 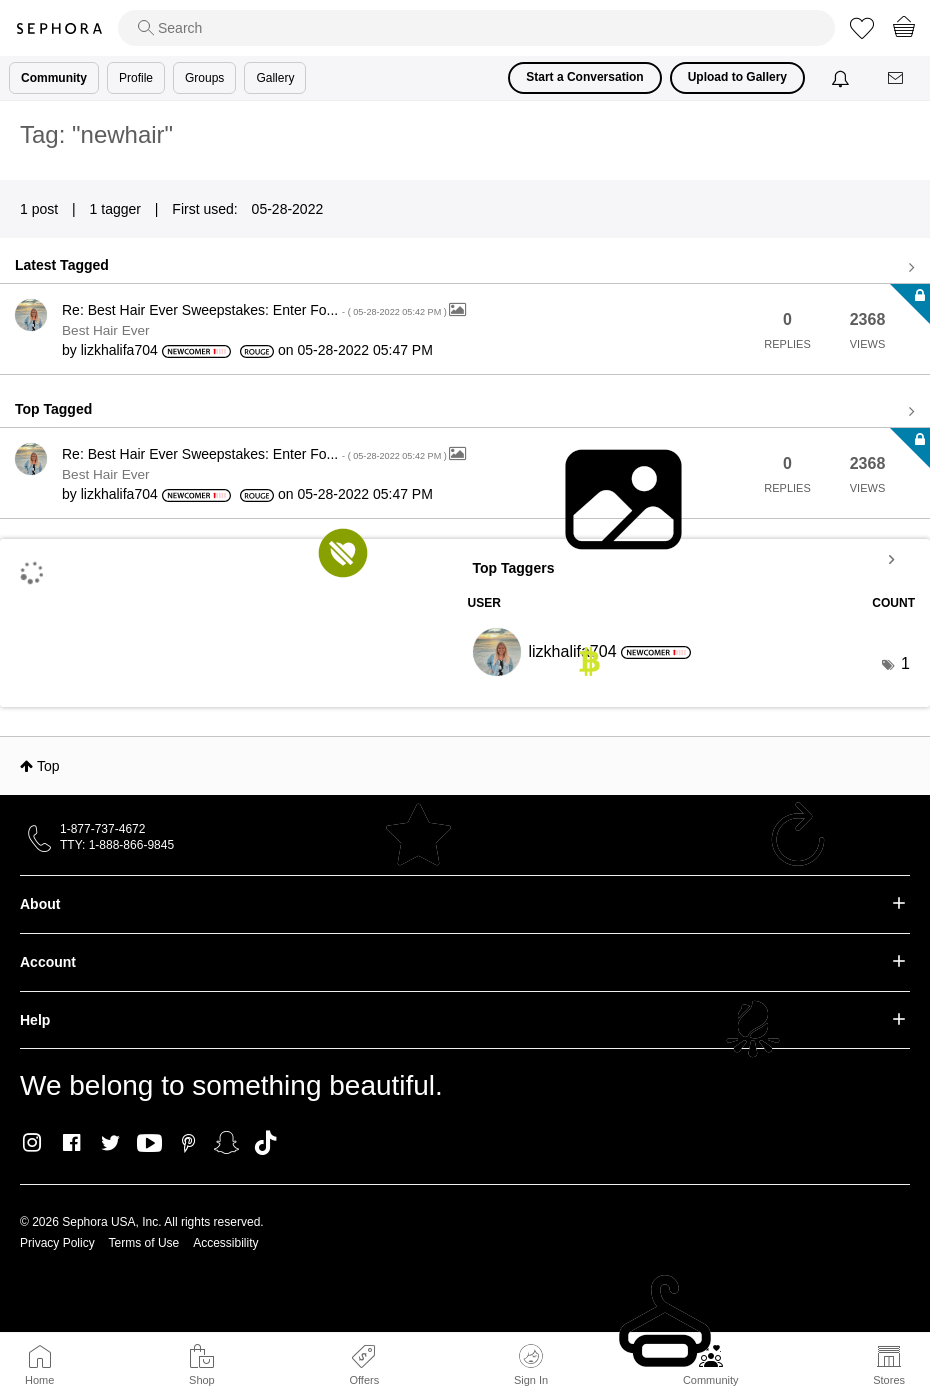 I want to click on access wardrobe or clothing options, so click(x=665, y=1321).